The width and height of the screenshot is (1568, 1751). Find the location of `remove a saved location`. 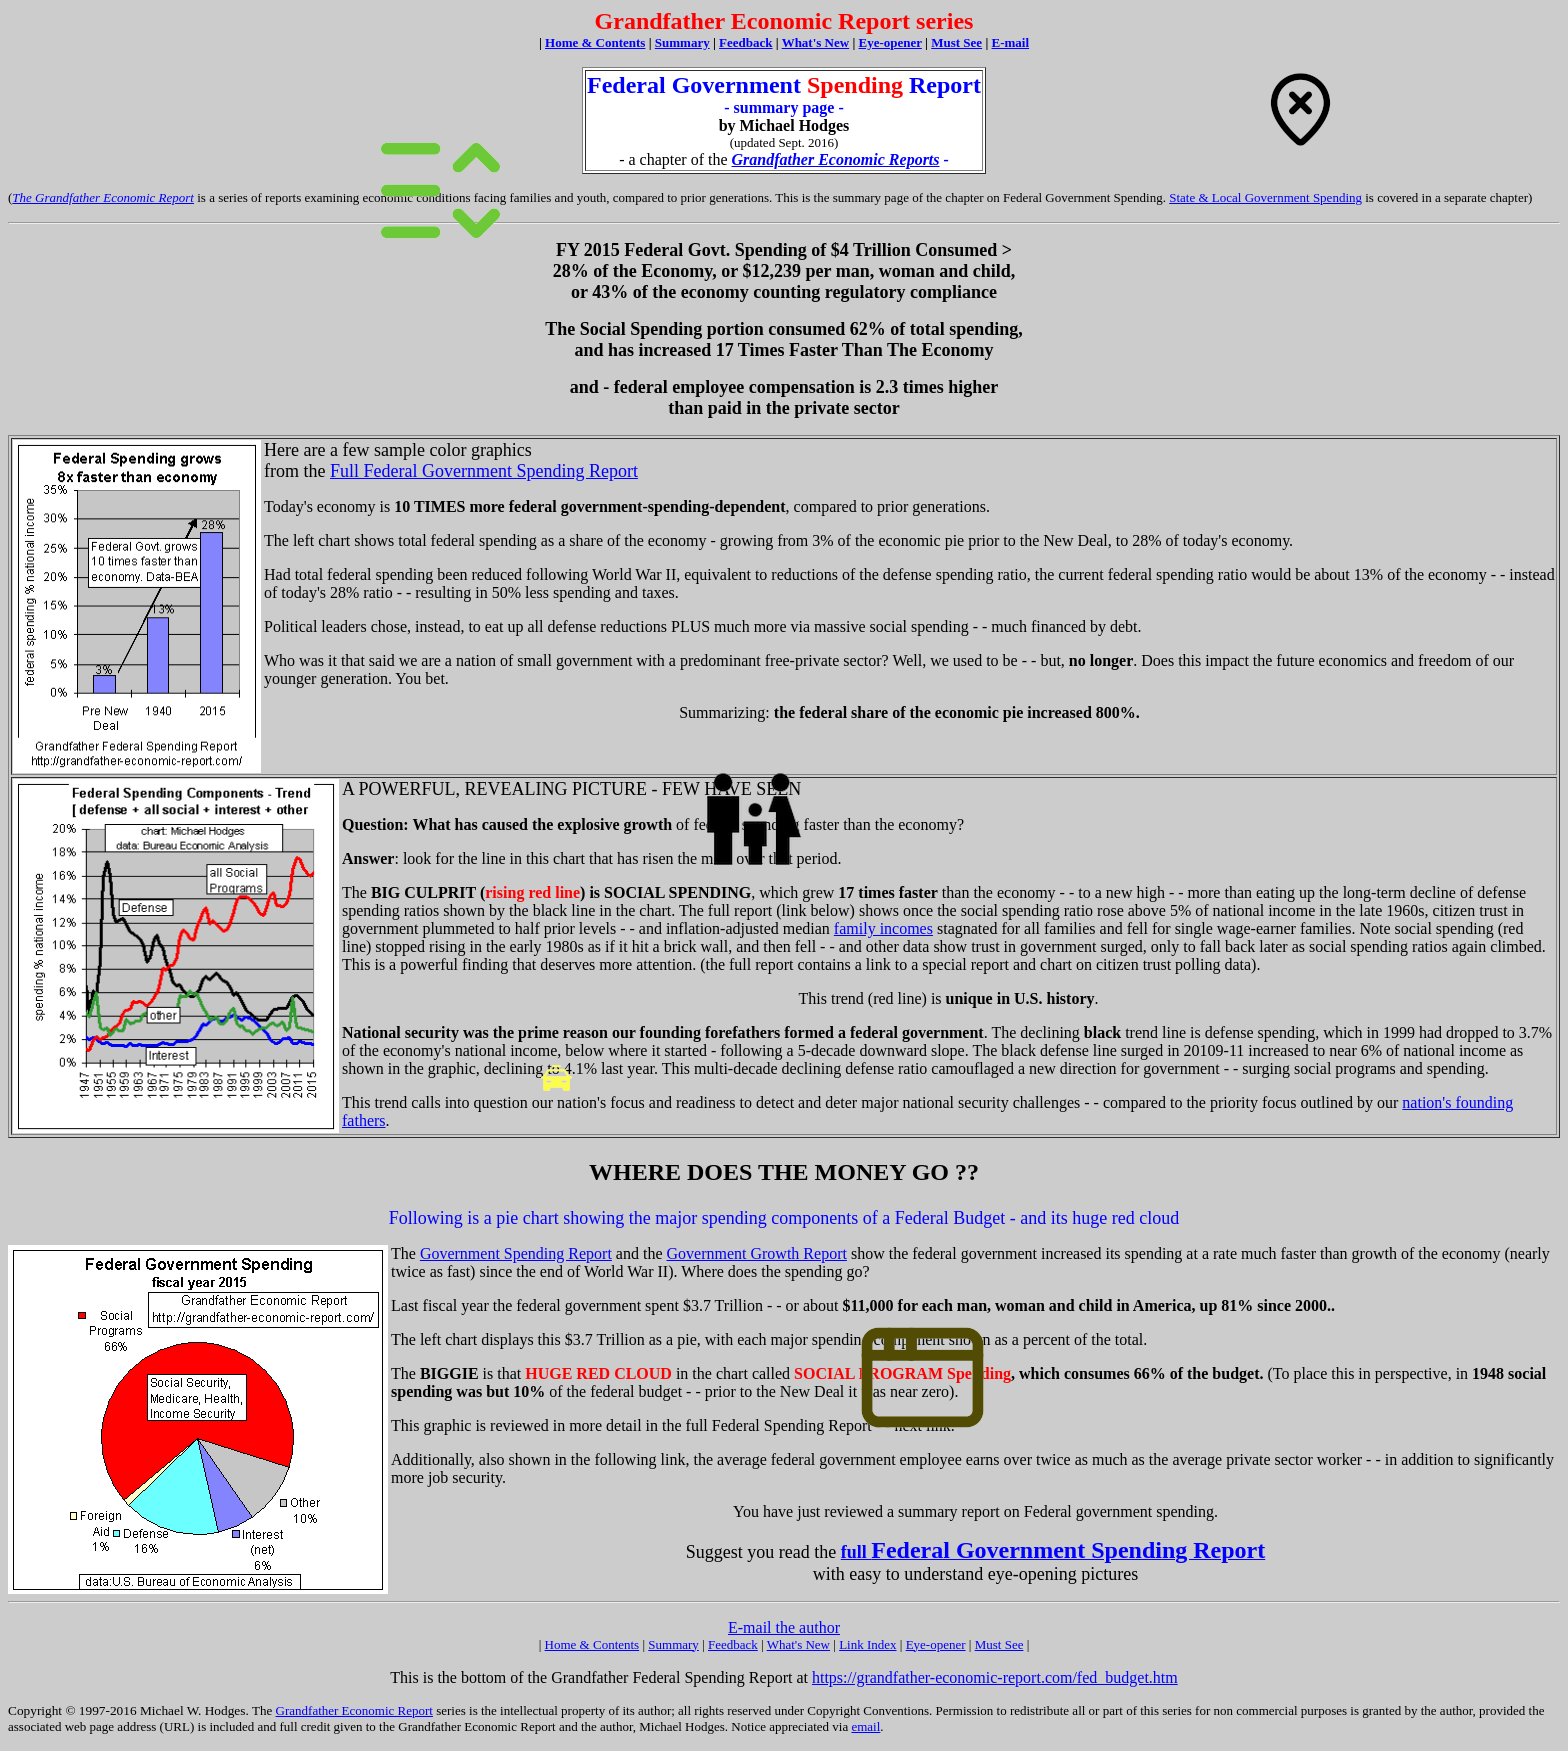

remove a saved location is located at coordinates (1300, 109).